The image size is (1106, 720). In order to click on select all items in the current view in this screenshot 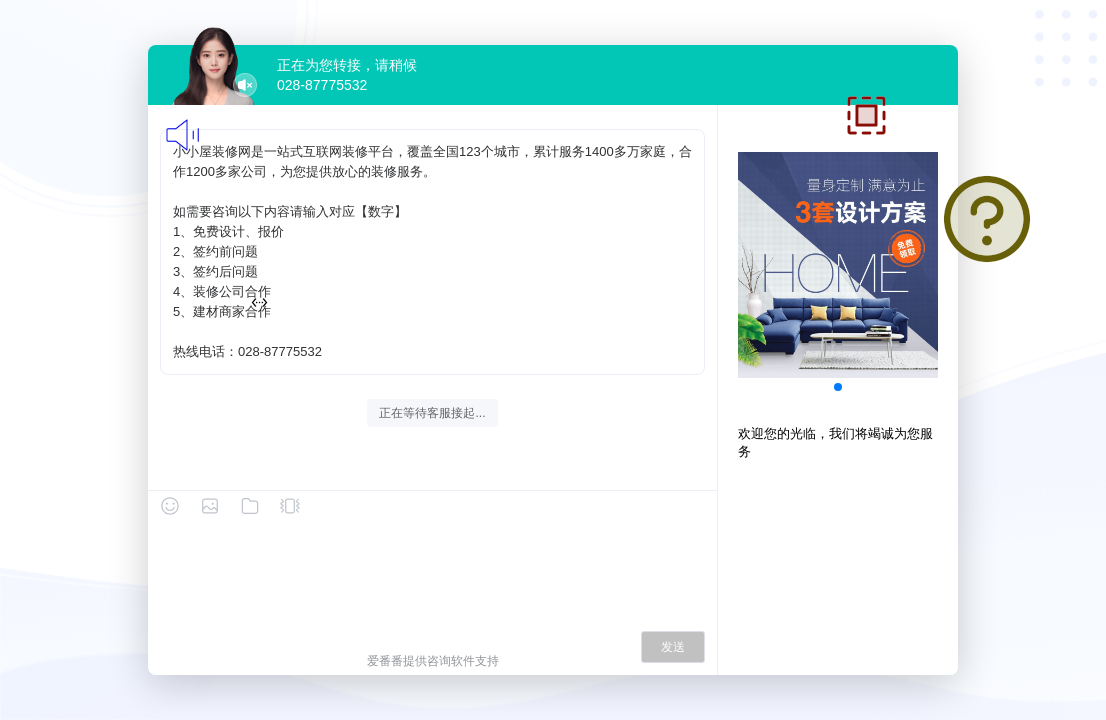, I will do `click(866, 115)`.